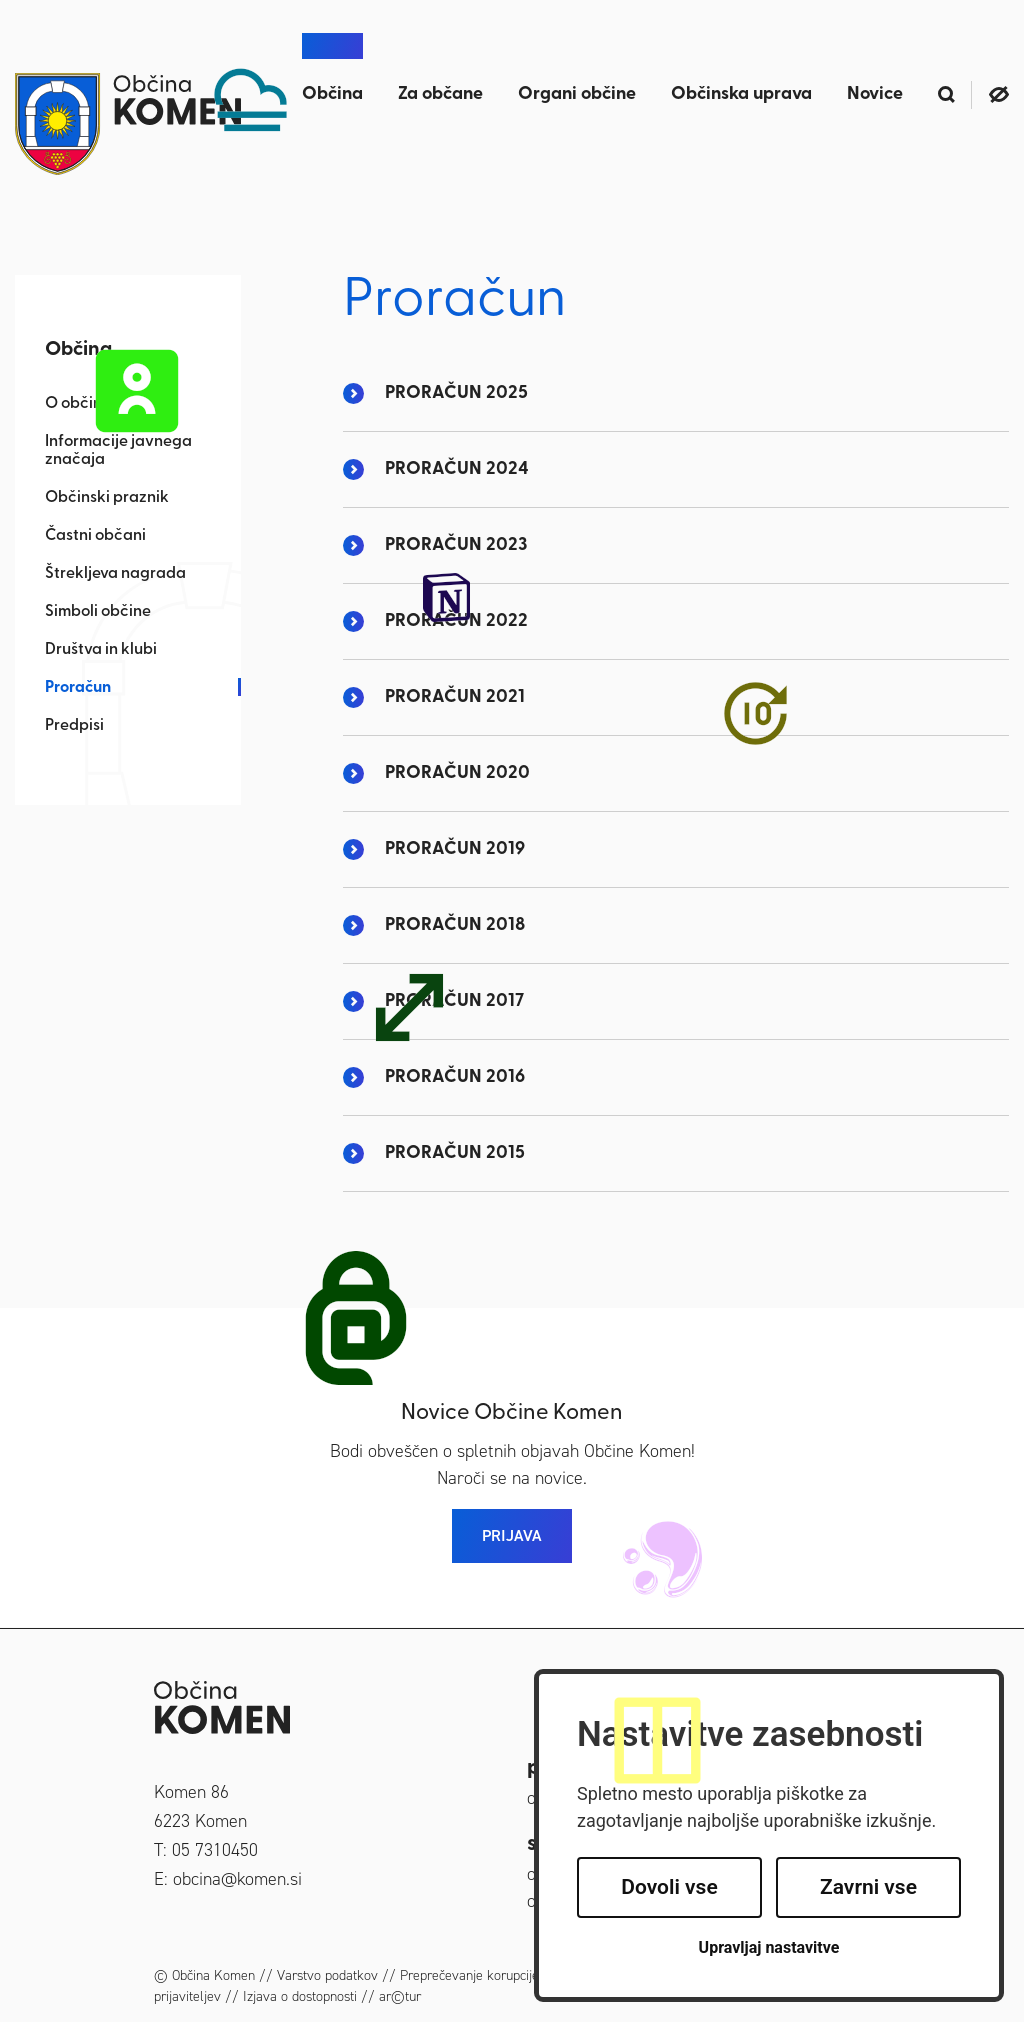  I want to click on open addy.io email alias service, so click(356, 1318).